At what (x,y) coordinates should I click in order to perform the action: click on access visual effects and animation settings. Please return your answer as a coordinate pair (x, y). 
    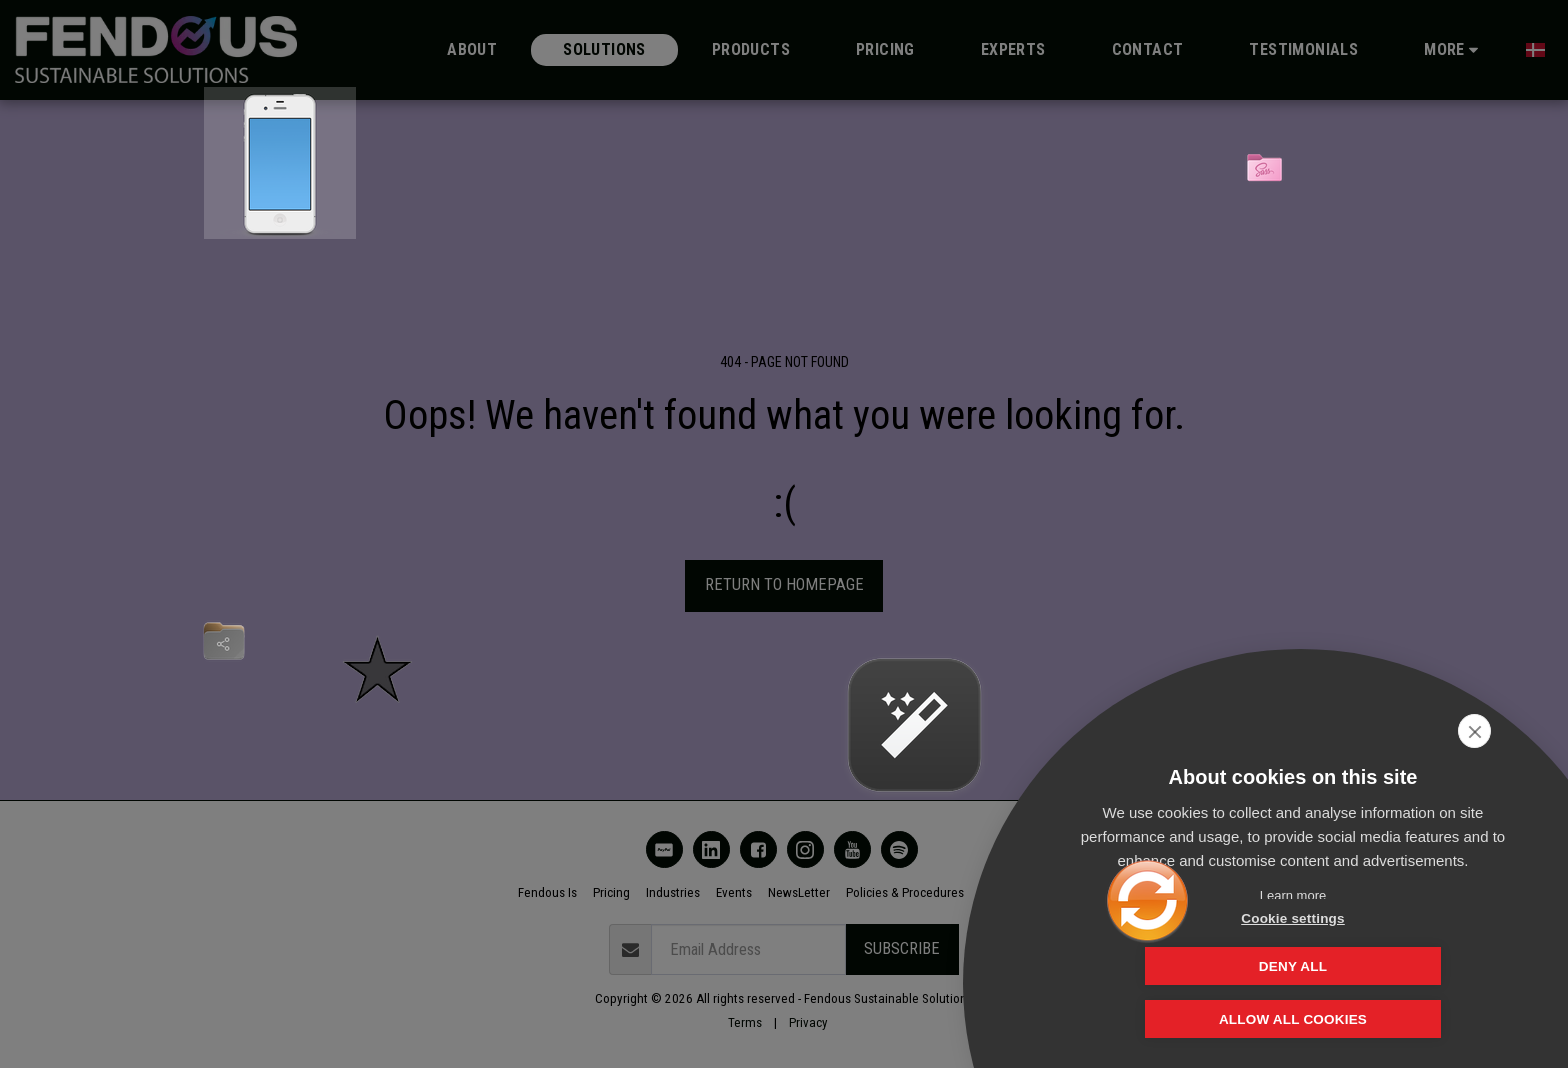
    Looking at the image, I should click on (914, 727).